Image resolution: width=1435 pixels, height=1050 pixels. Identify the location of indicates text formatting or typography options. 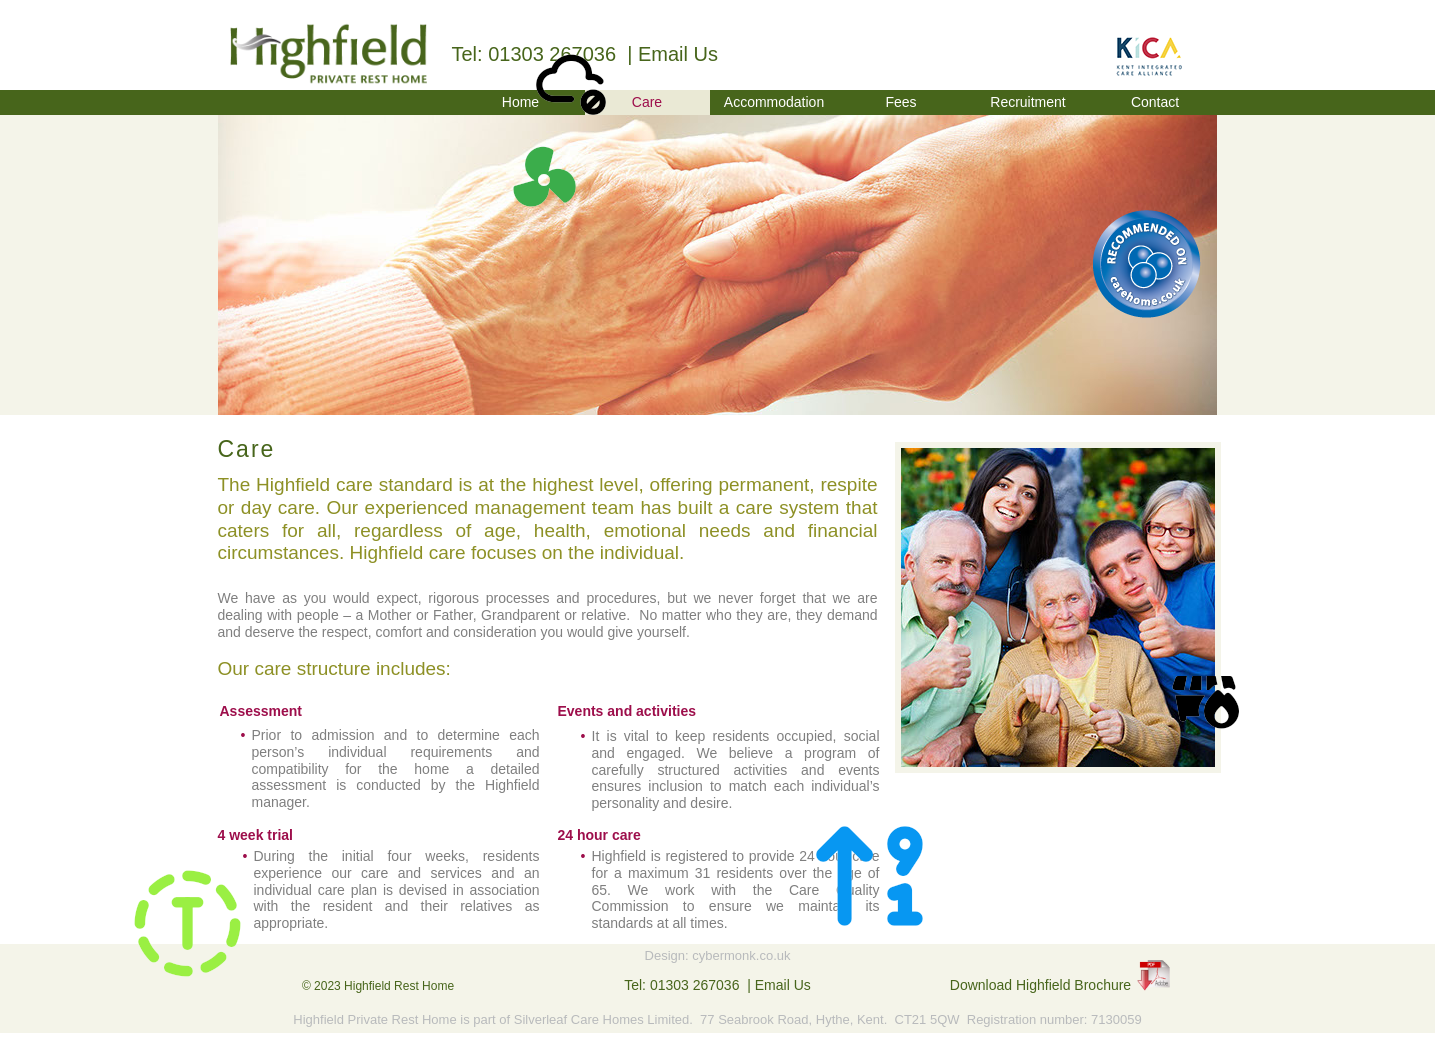
(187, 923).